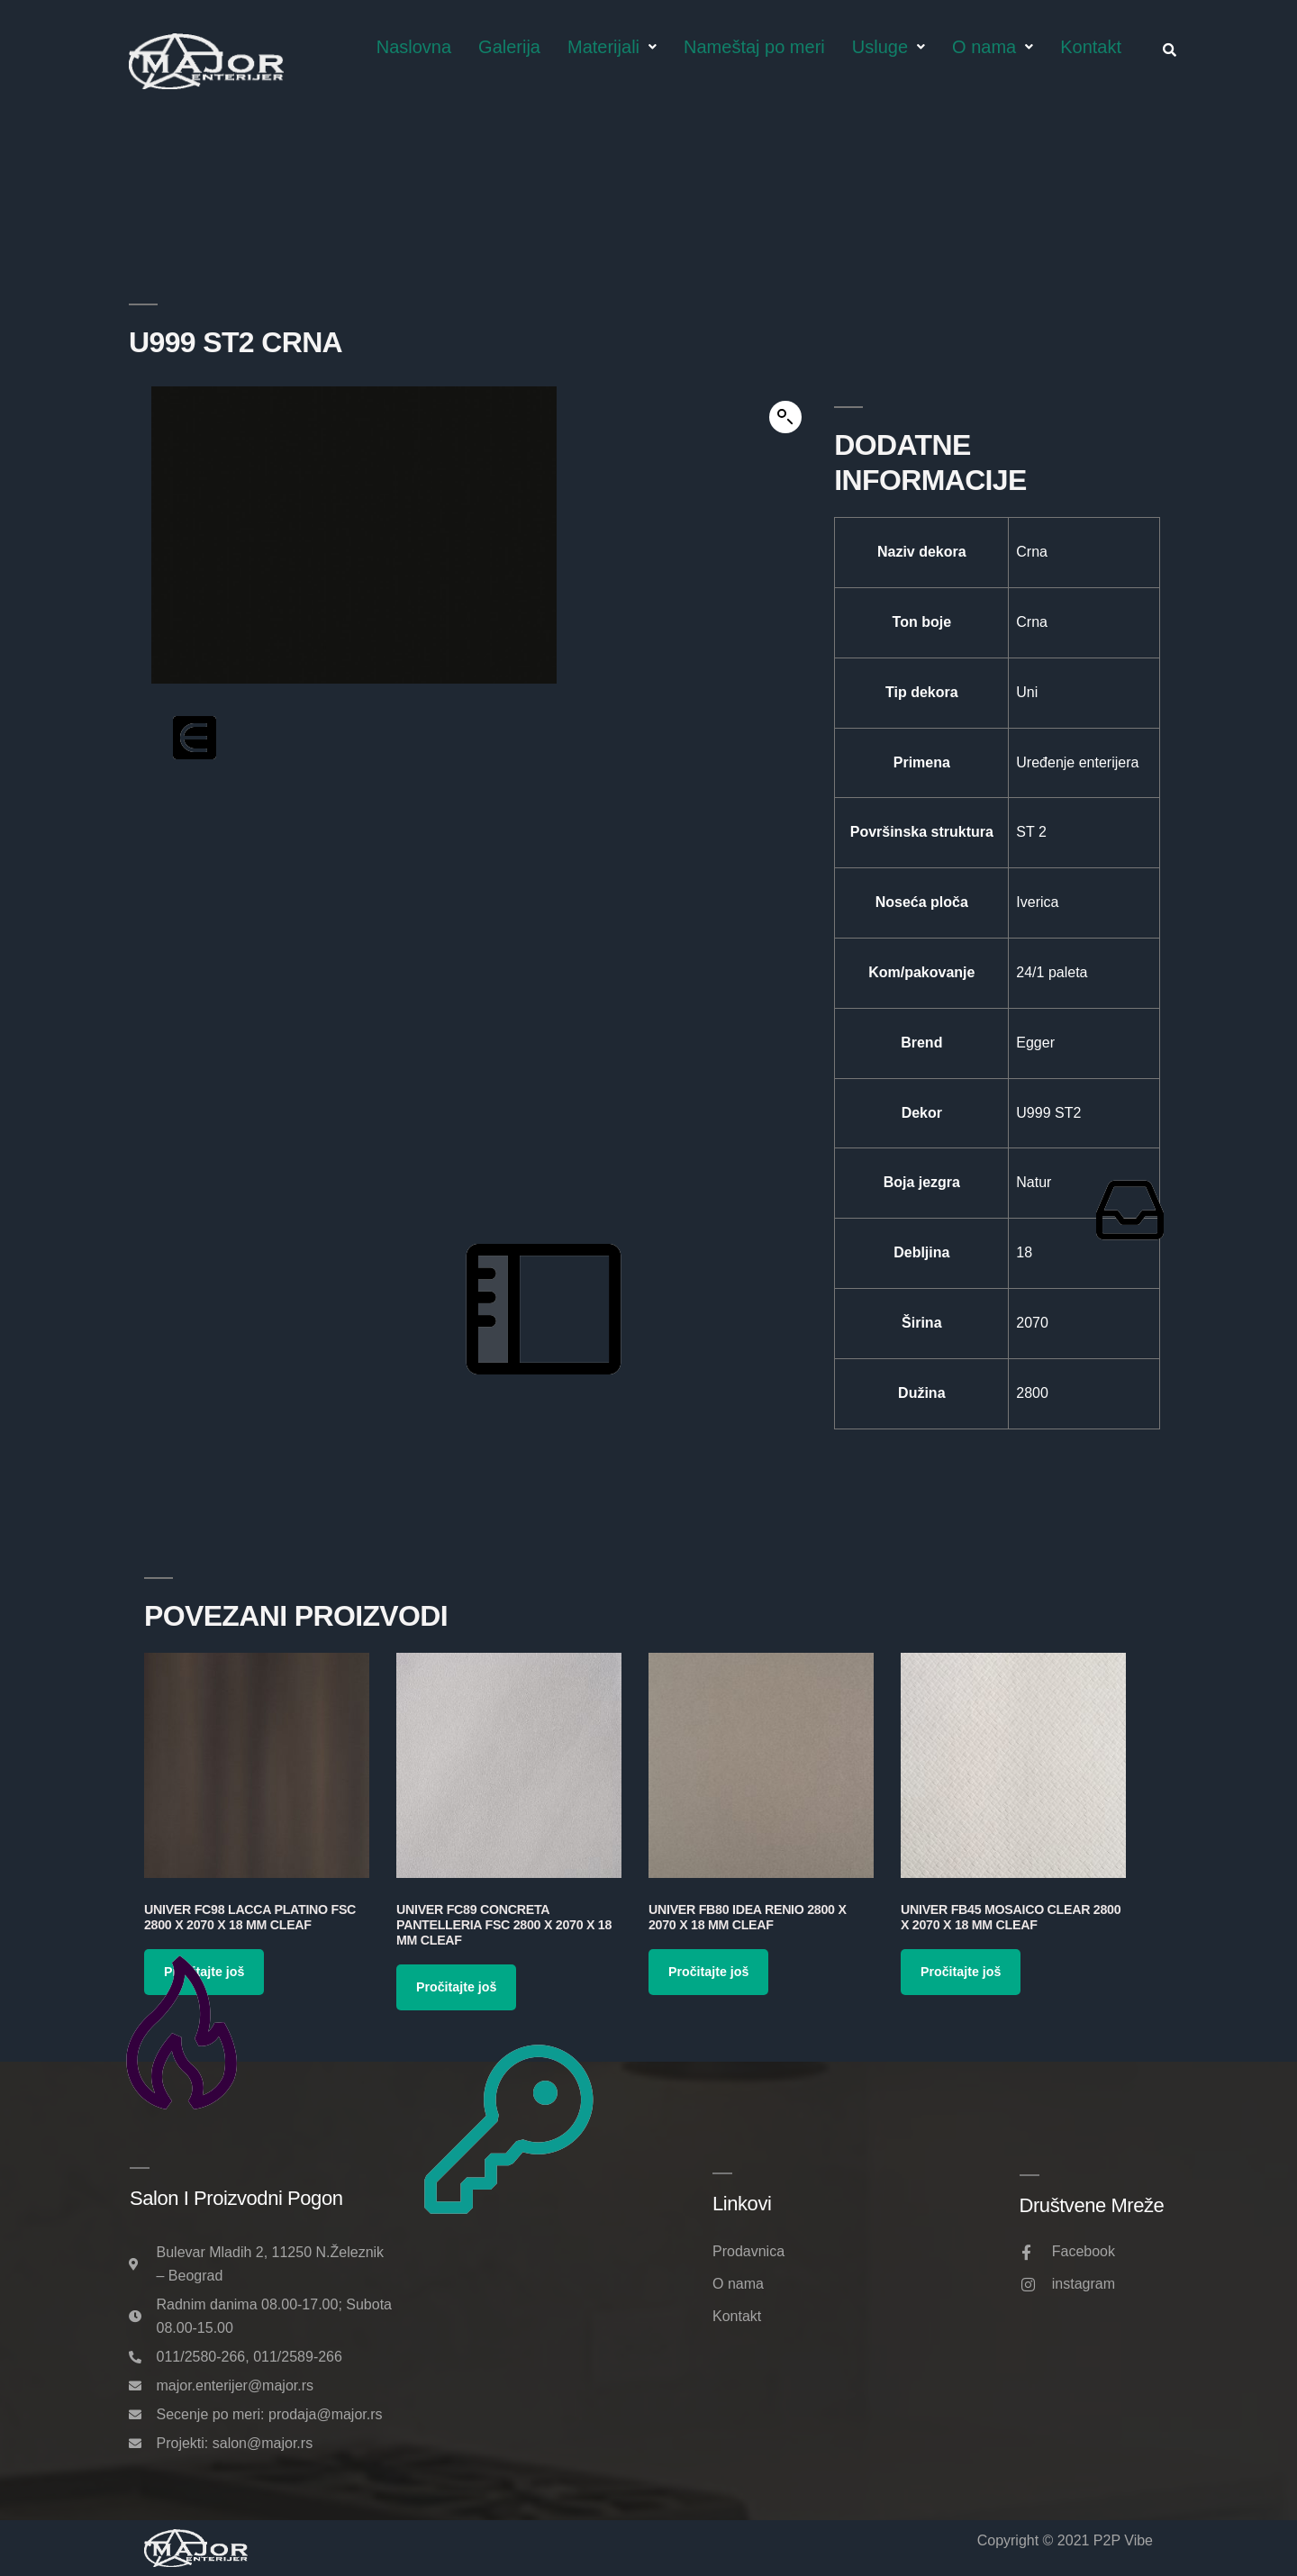  I want to click on toggle the sidebar panel, so click(543, 1309).